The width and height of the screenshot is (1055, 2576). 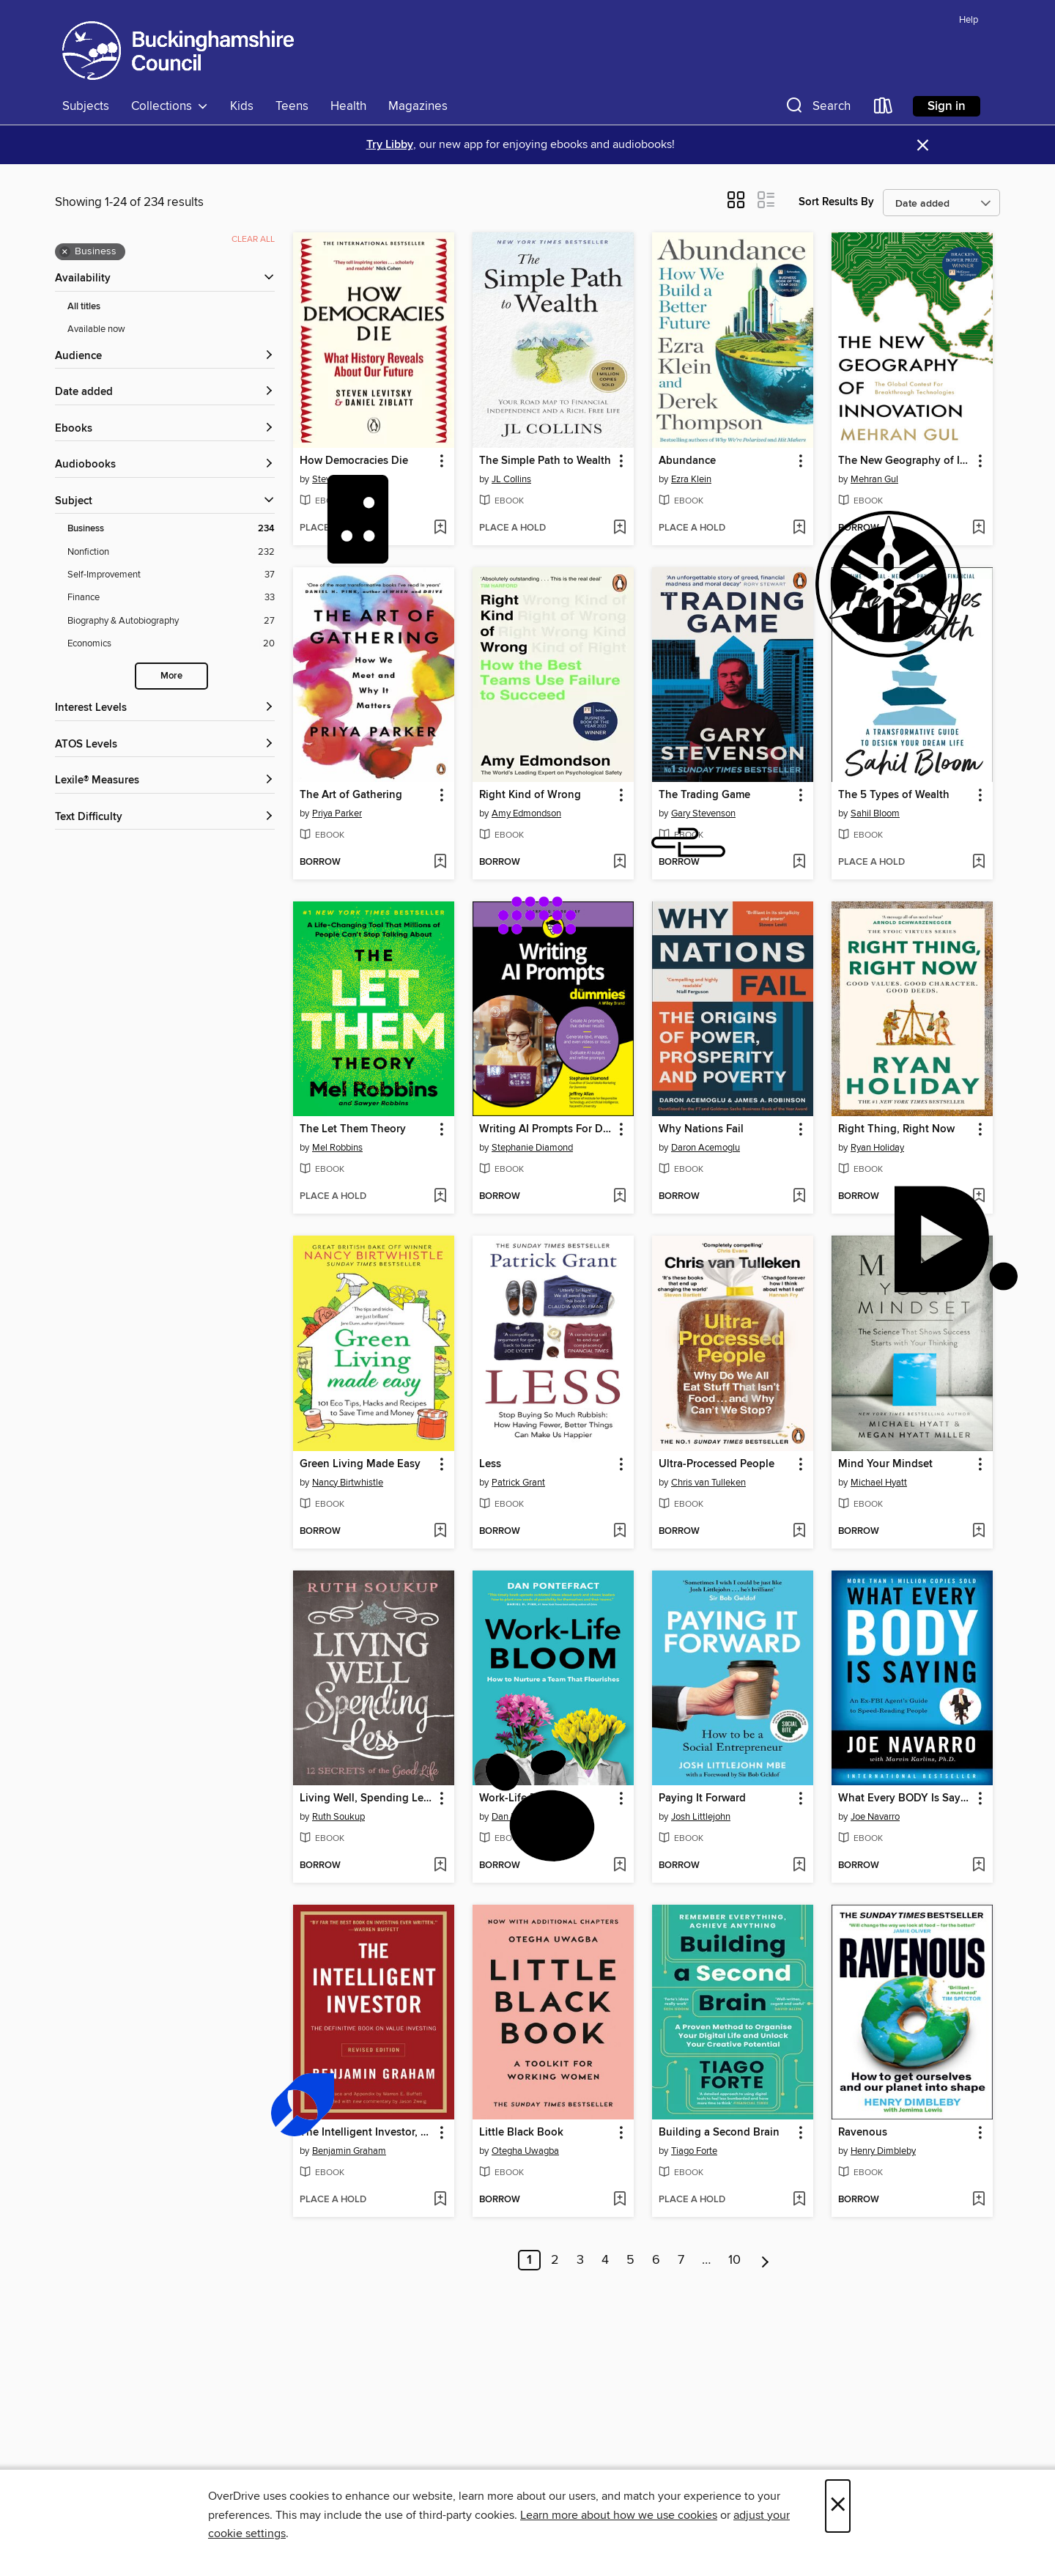 I want to click on UpCloud cloud hosting service logo, so click(x=688, y=842).